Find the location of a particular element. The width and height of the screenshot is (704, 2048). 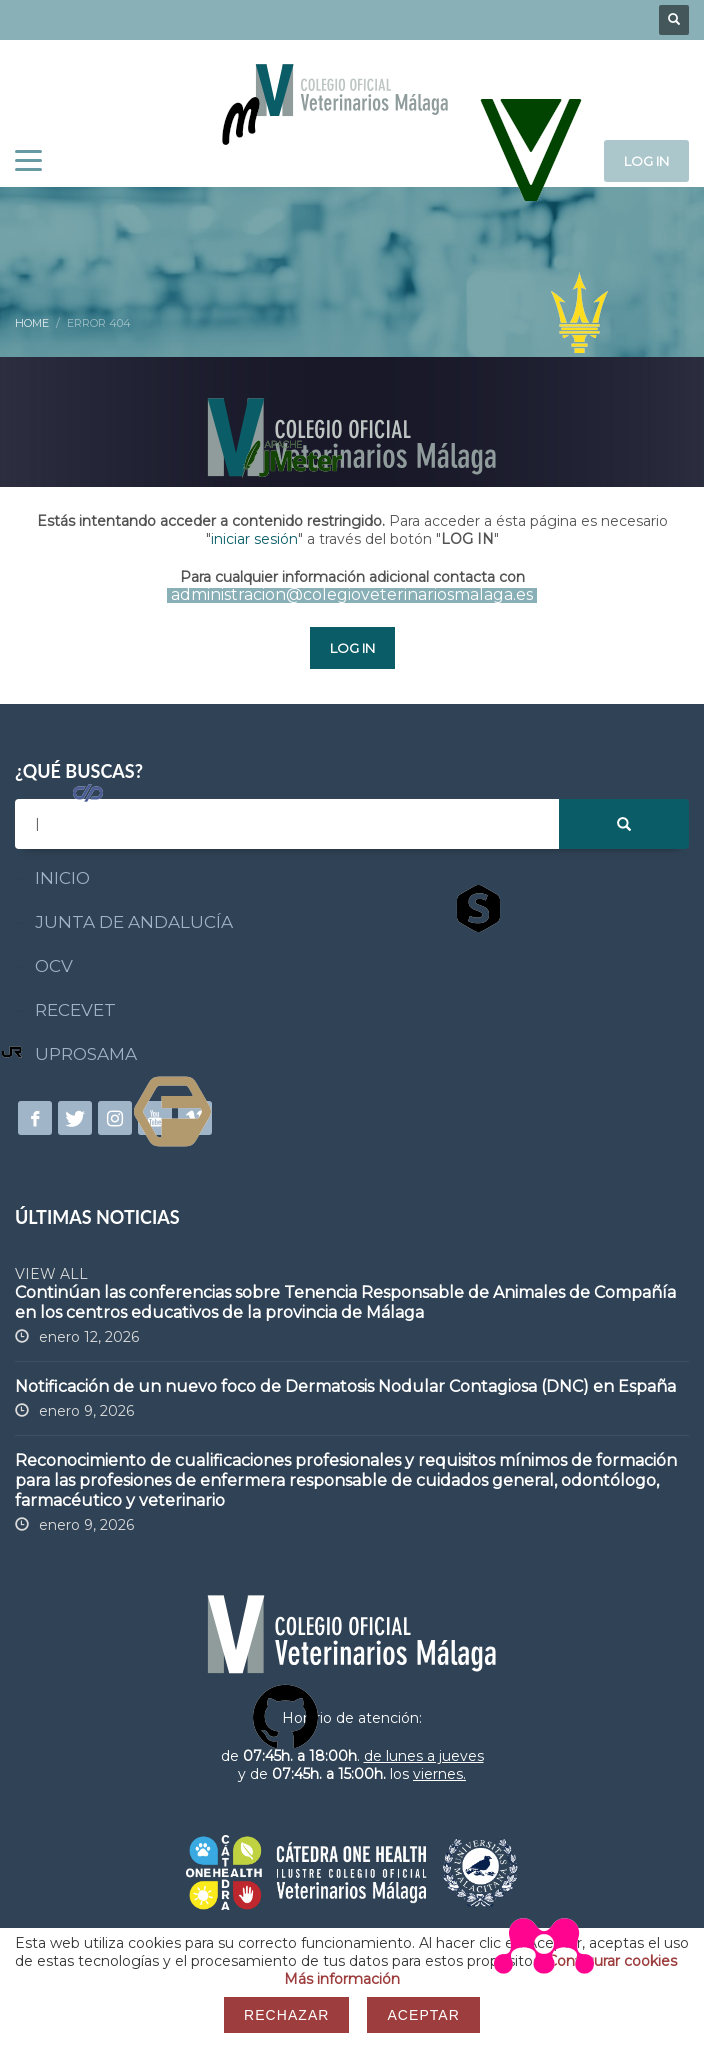

apache jmeter application logo is located at coordinates (292, 459).